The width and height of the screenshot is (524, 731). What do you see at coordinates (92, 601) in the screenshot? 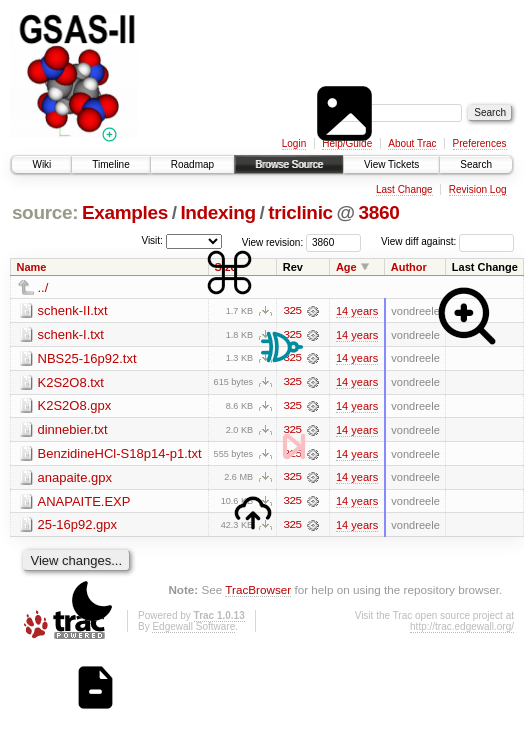
I see `switch to dark mode` at bounding box center [92, 601].